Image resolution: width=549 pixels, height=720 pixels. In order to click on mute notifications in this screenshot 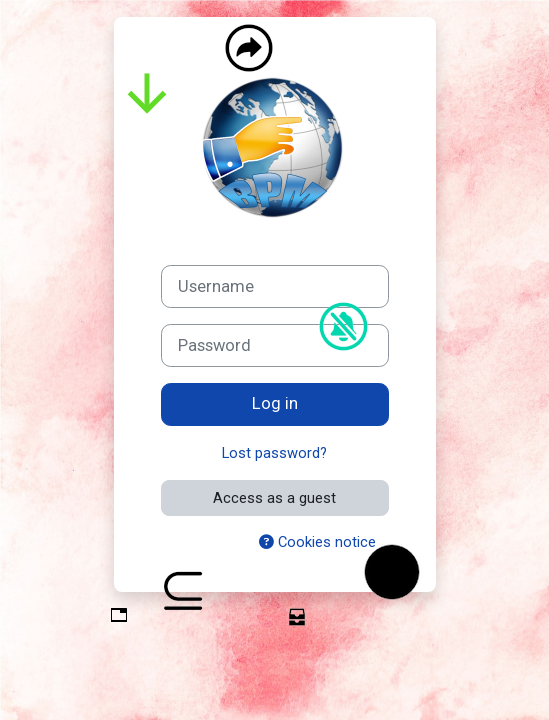, I will do `click(343, 326)`.